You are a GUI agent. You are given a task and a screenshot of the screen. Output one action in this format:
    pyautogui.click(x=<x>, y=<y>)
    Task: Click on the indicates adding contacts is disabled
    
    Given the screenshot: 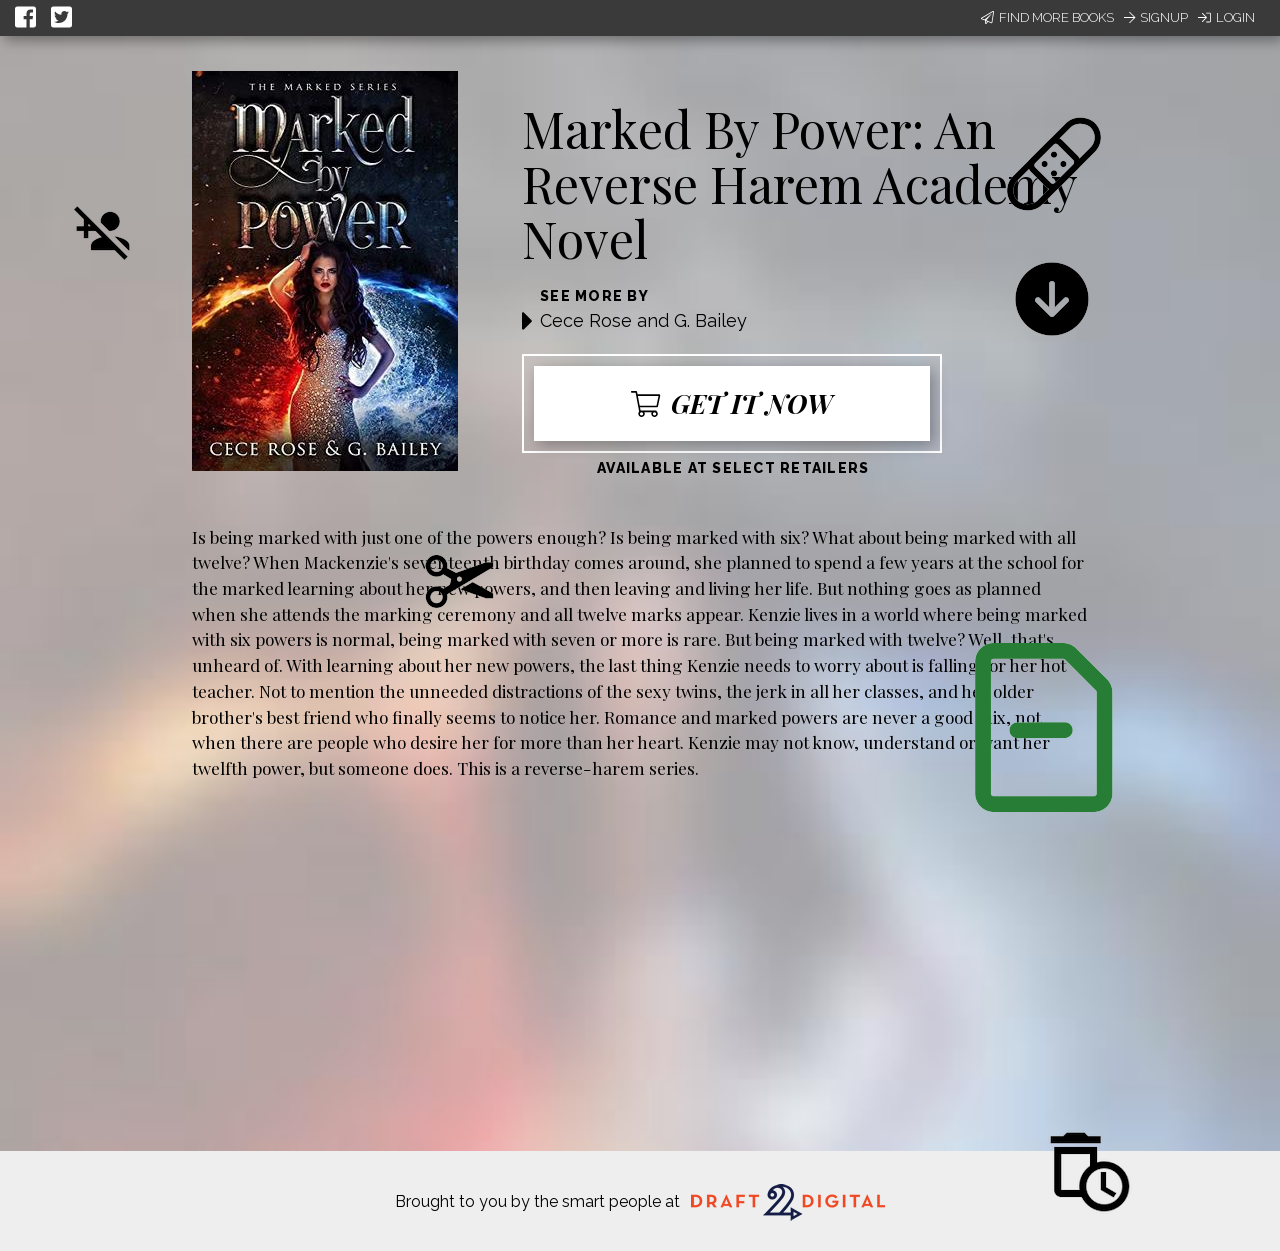 What is the action you would take?
    pyautogui.click(x=103, y=231)
    